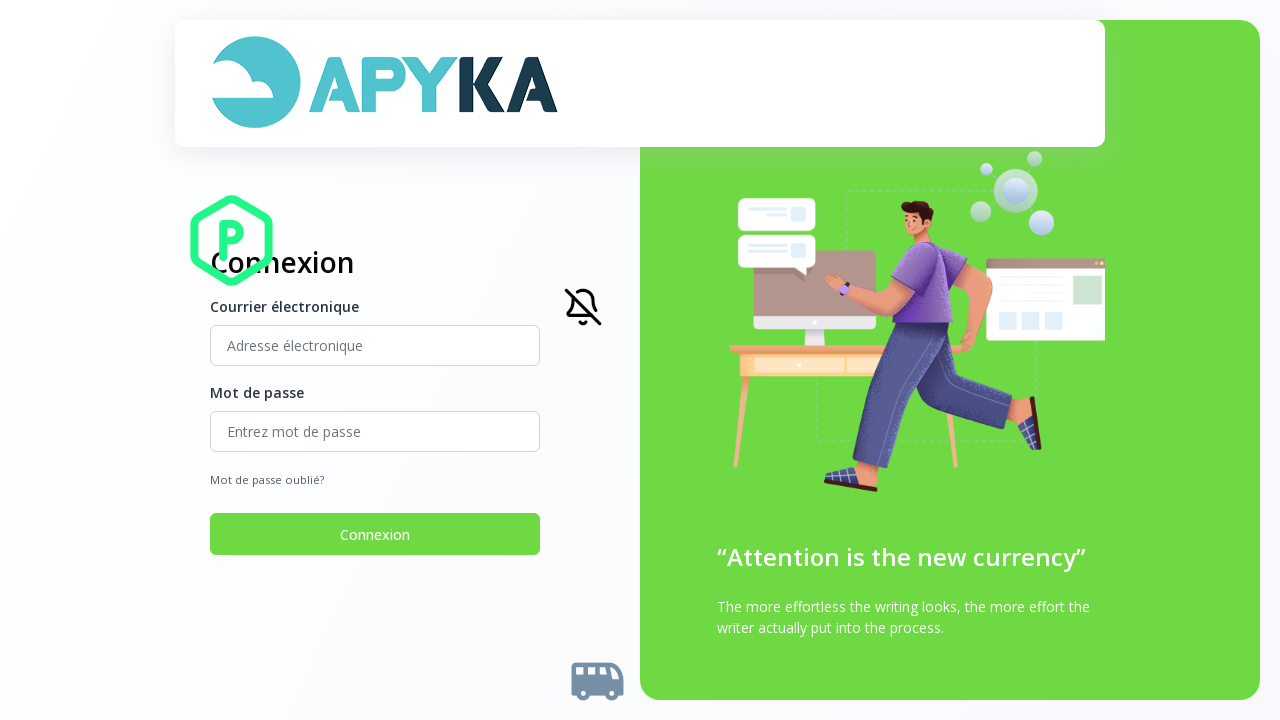 This screenshot has height=720, width=1280. I want to click on indicates parking available or parking location, so click(231, 240).